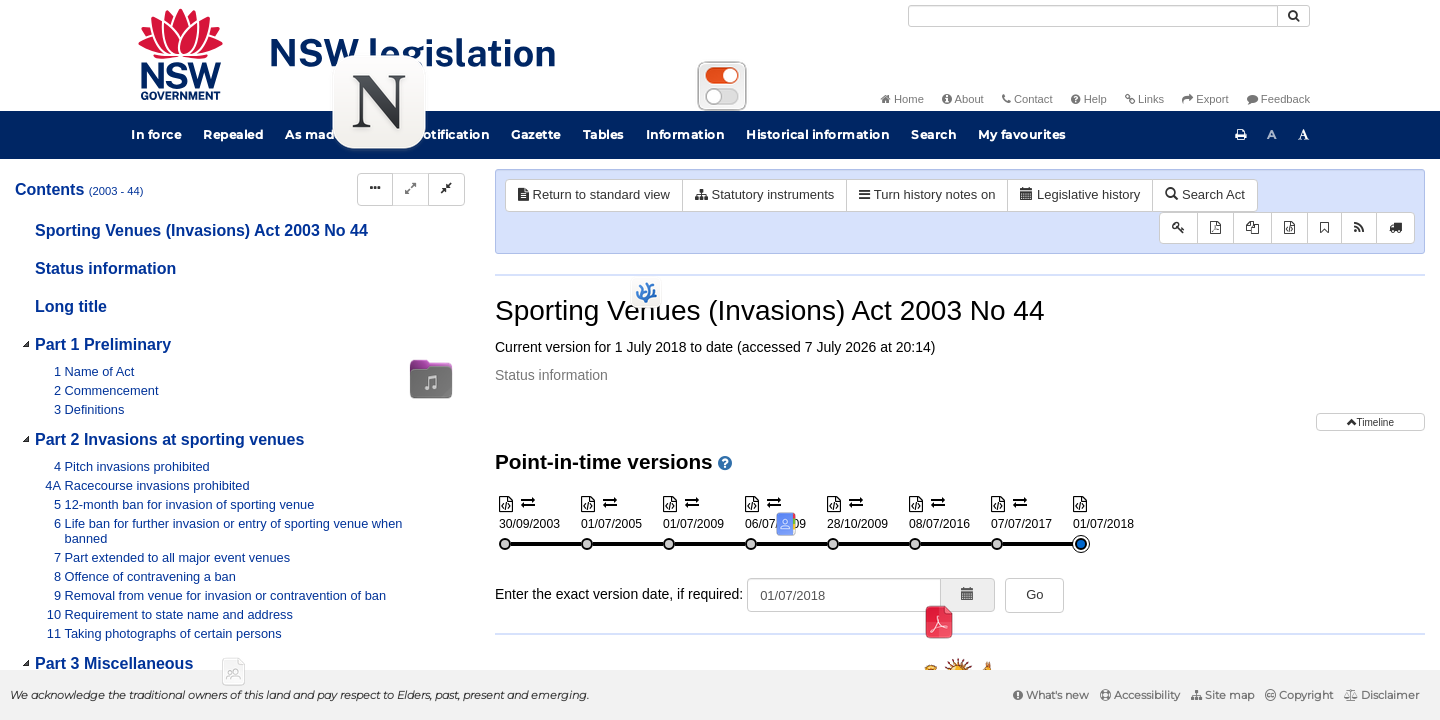 The height and width of the screenshot is (720, 1440). I want to click on open the contacts app, so click(786, 524).